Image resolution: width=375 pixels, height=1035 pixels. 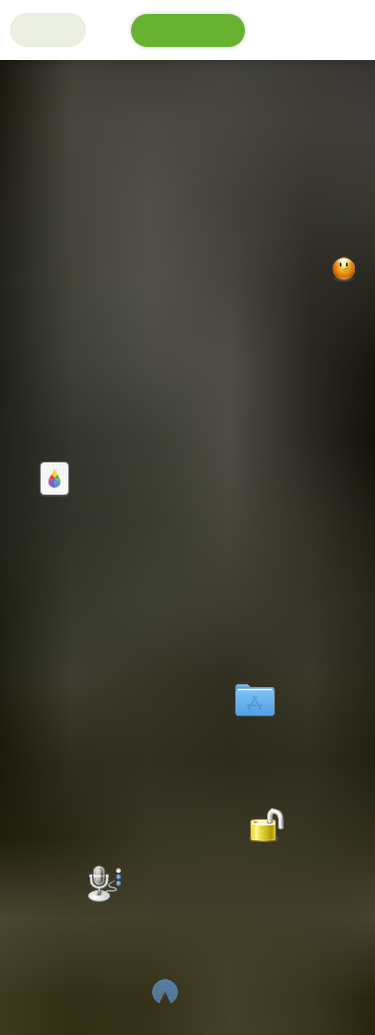 I want to click on microphone input at medium sensitivity level, so click(x=105, y=884).